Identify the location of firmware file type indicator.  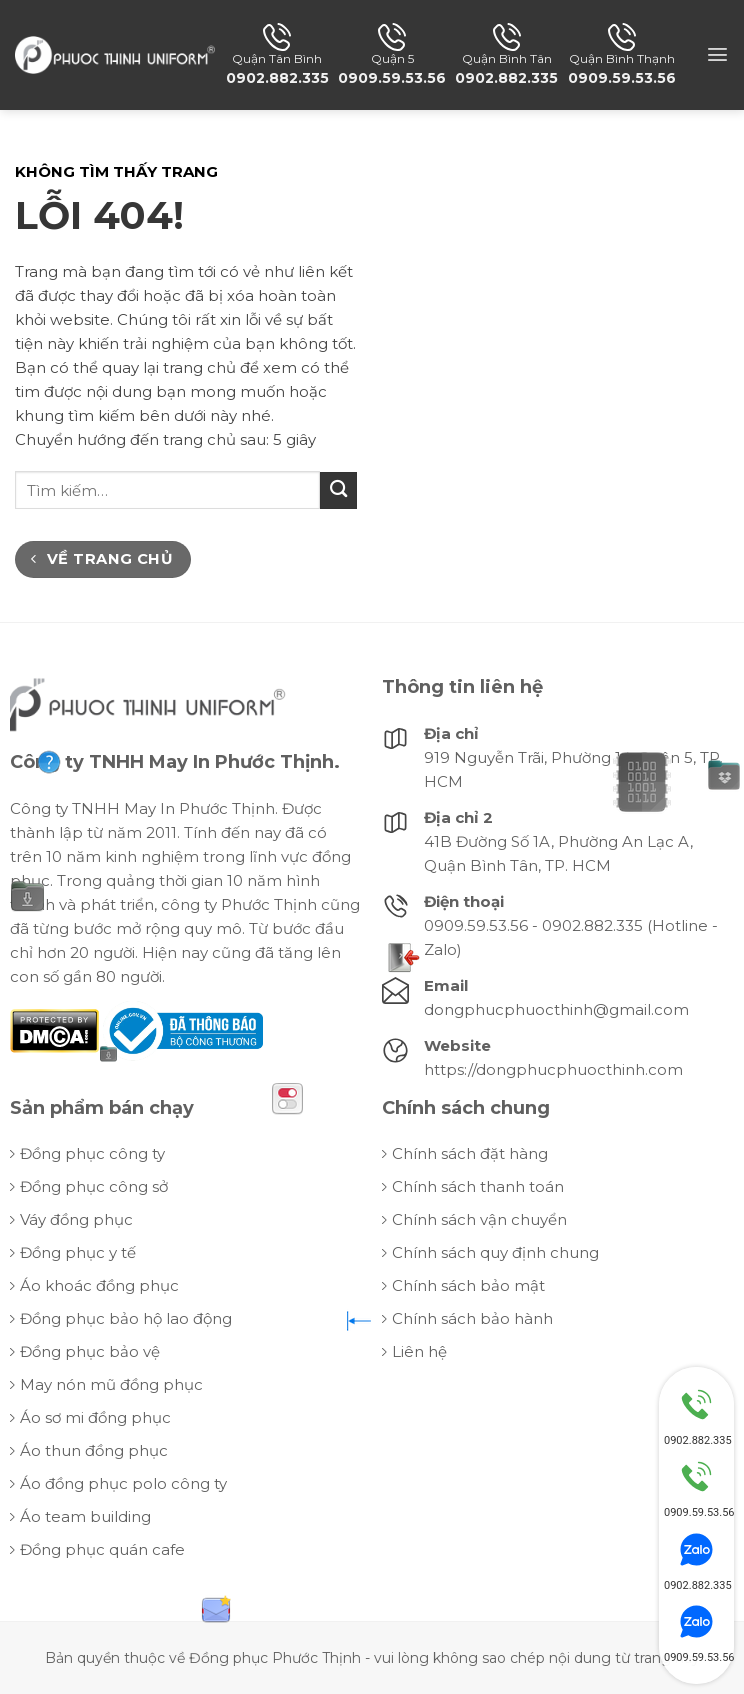
(642, 782).